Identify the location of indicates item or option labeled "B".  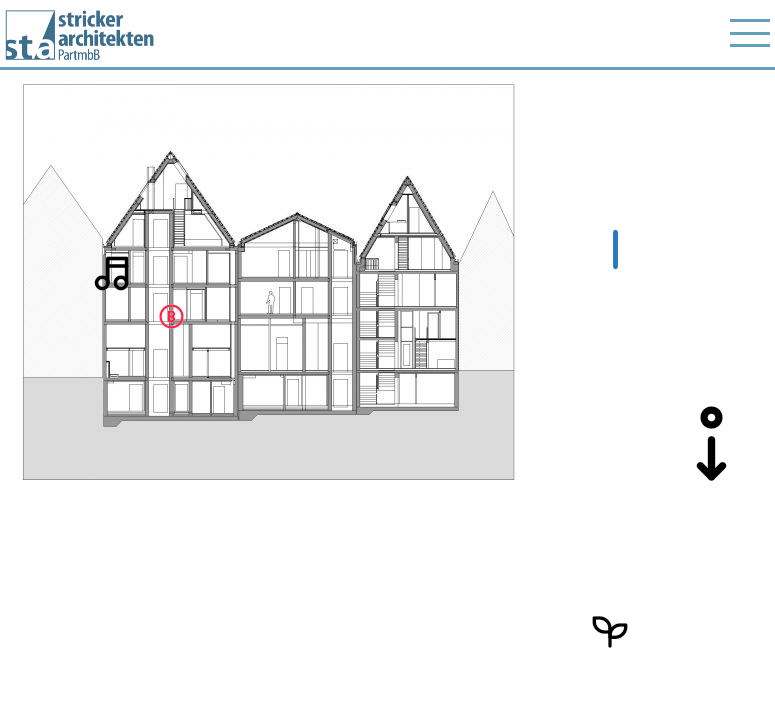
(171, 316).